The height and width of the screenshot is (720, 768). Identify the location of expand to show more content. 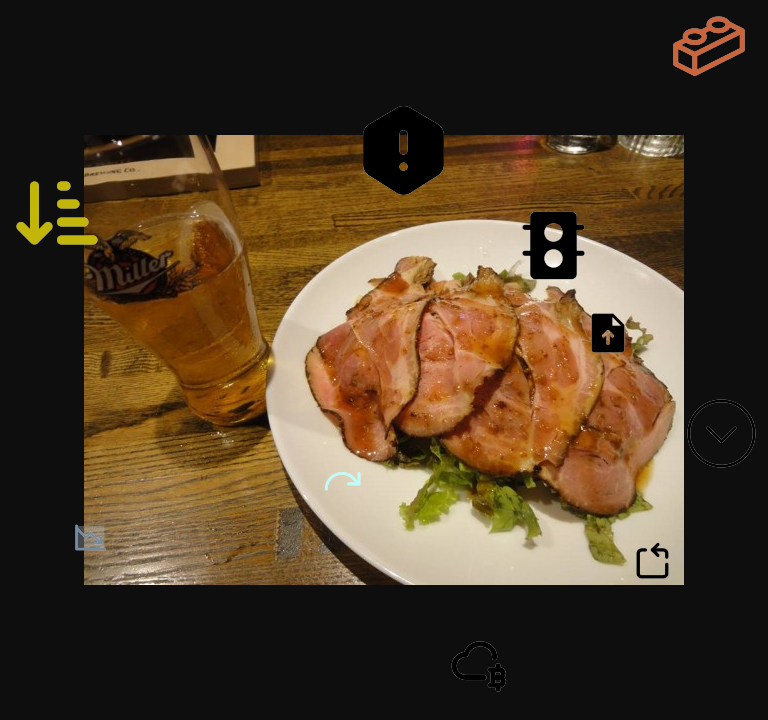
(721, 433).